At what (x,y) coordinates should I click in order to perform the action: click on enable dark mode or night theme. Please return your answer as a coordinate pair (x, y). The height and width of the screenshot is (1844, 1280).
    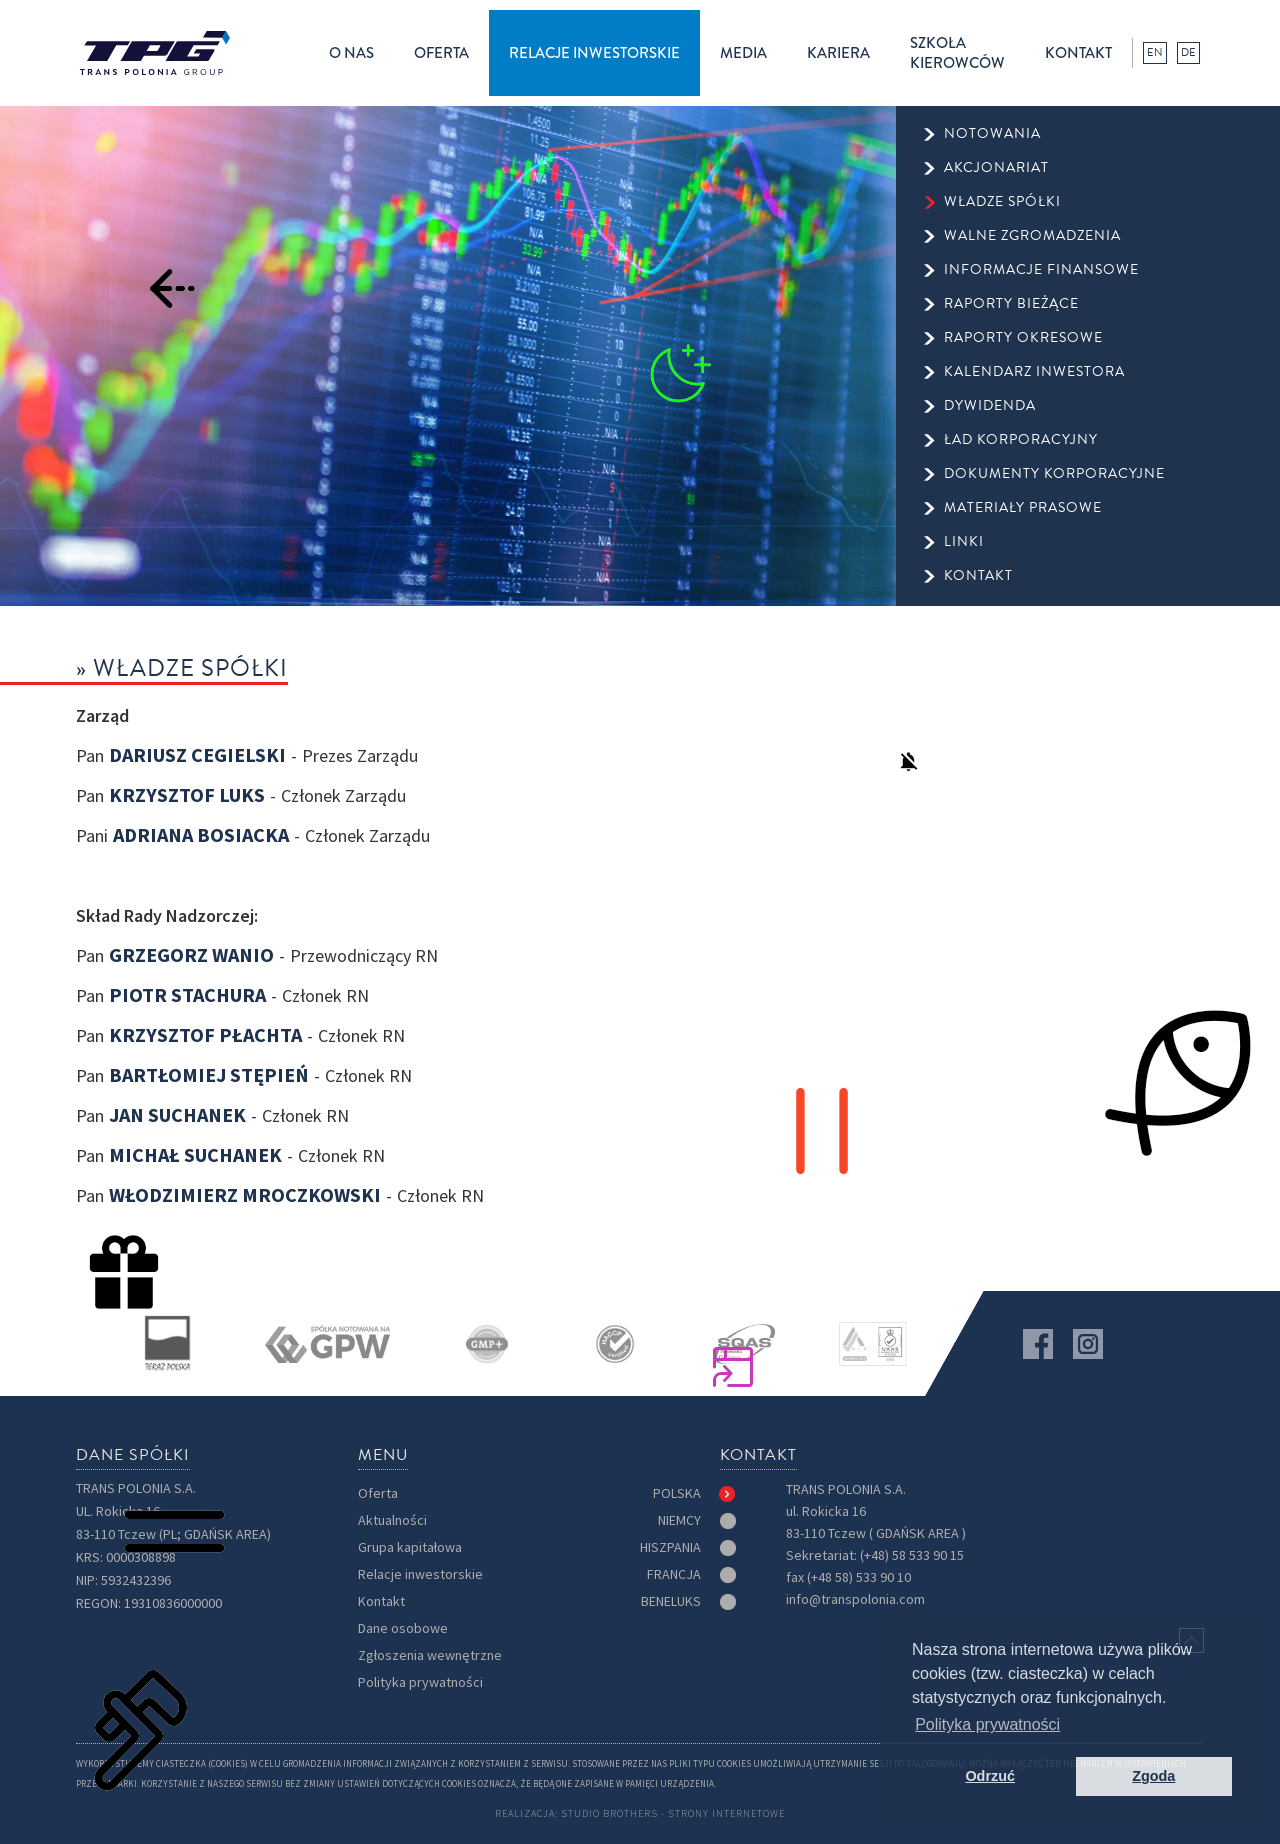
    Looking at the image, I should click on (678, 374).